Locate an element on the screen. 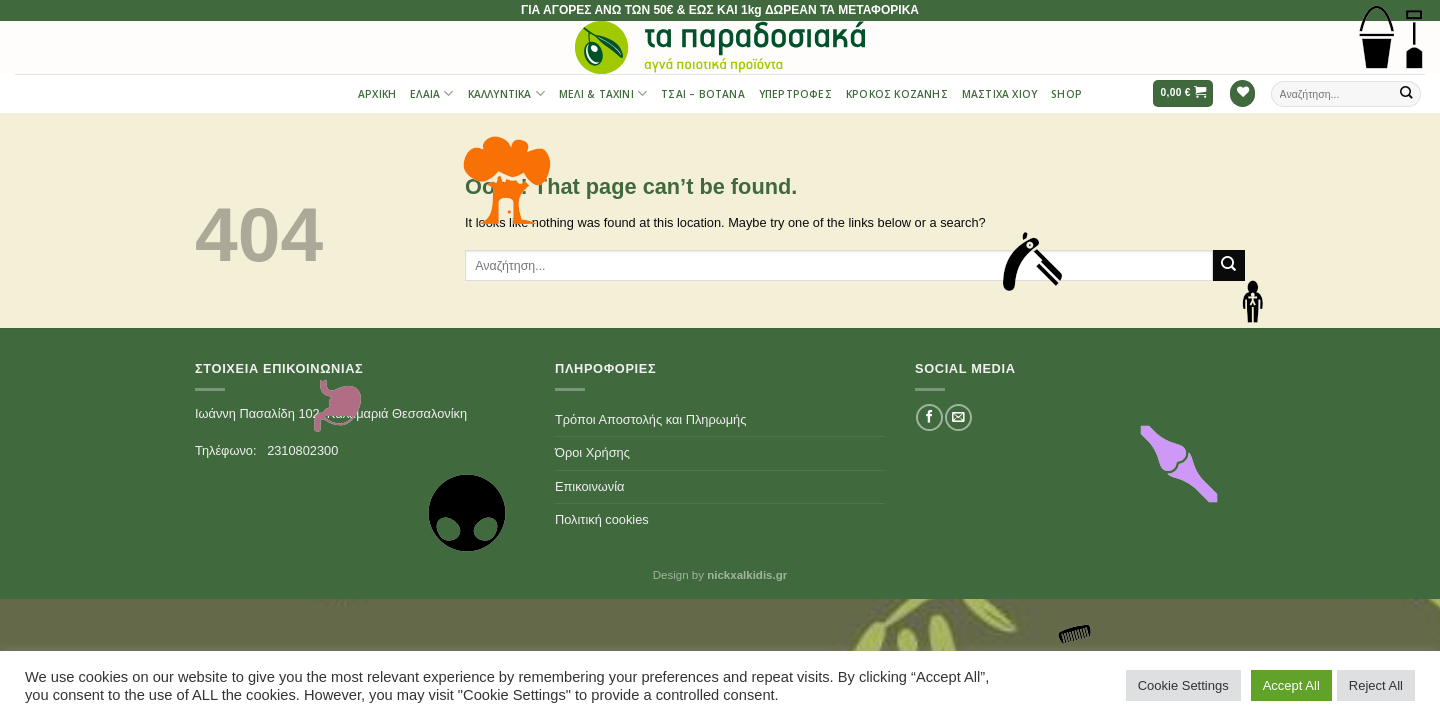 The image size is (1440, 720). access meditation or mindfulness features is located at coordinates (1252, 301).